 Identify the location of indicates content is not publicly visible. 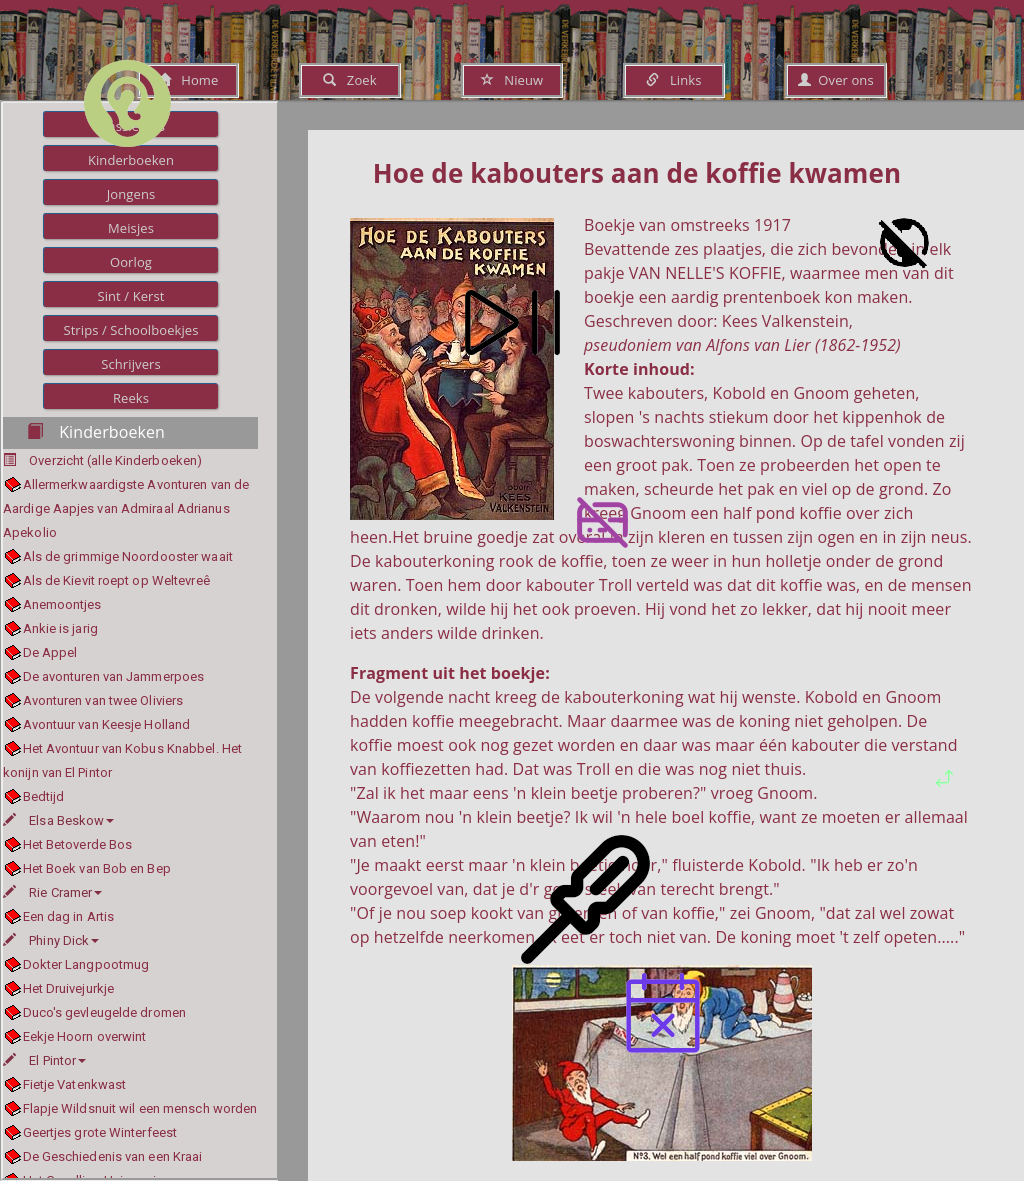
(904, 242).